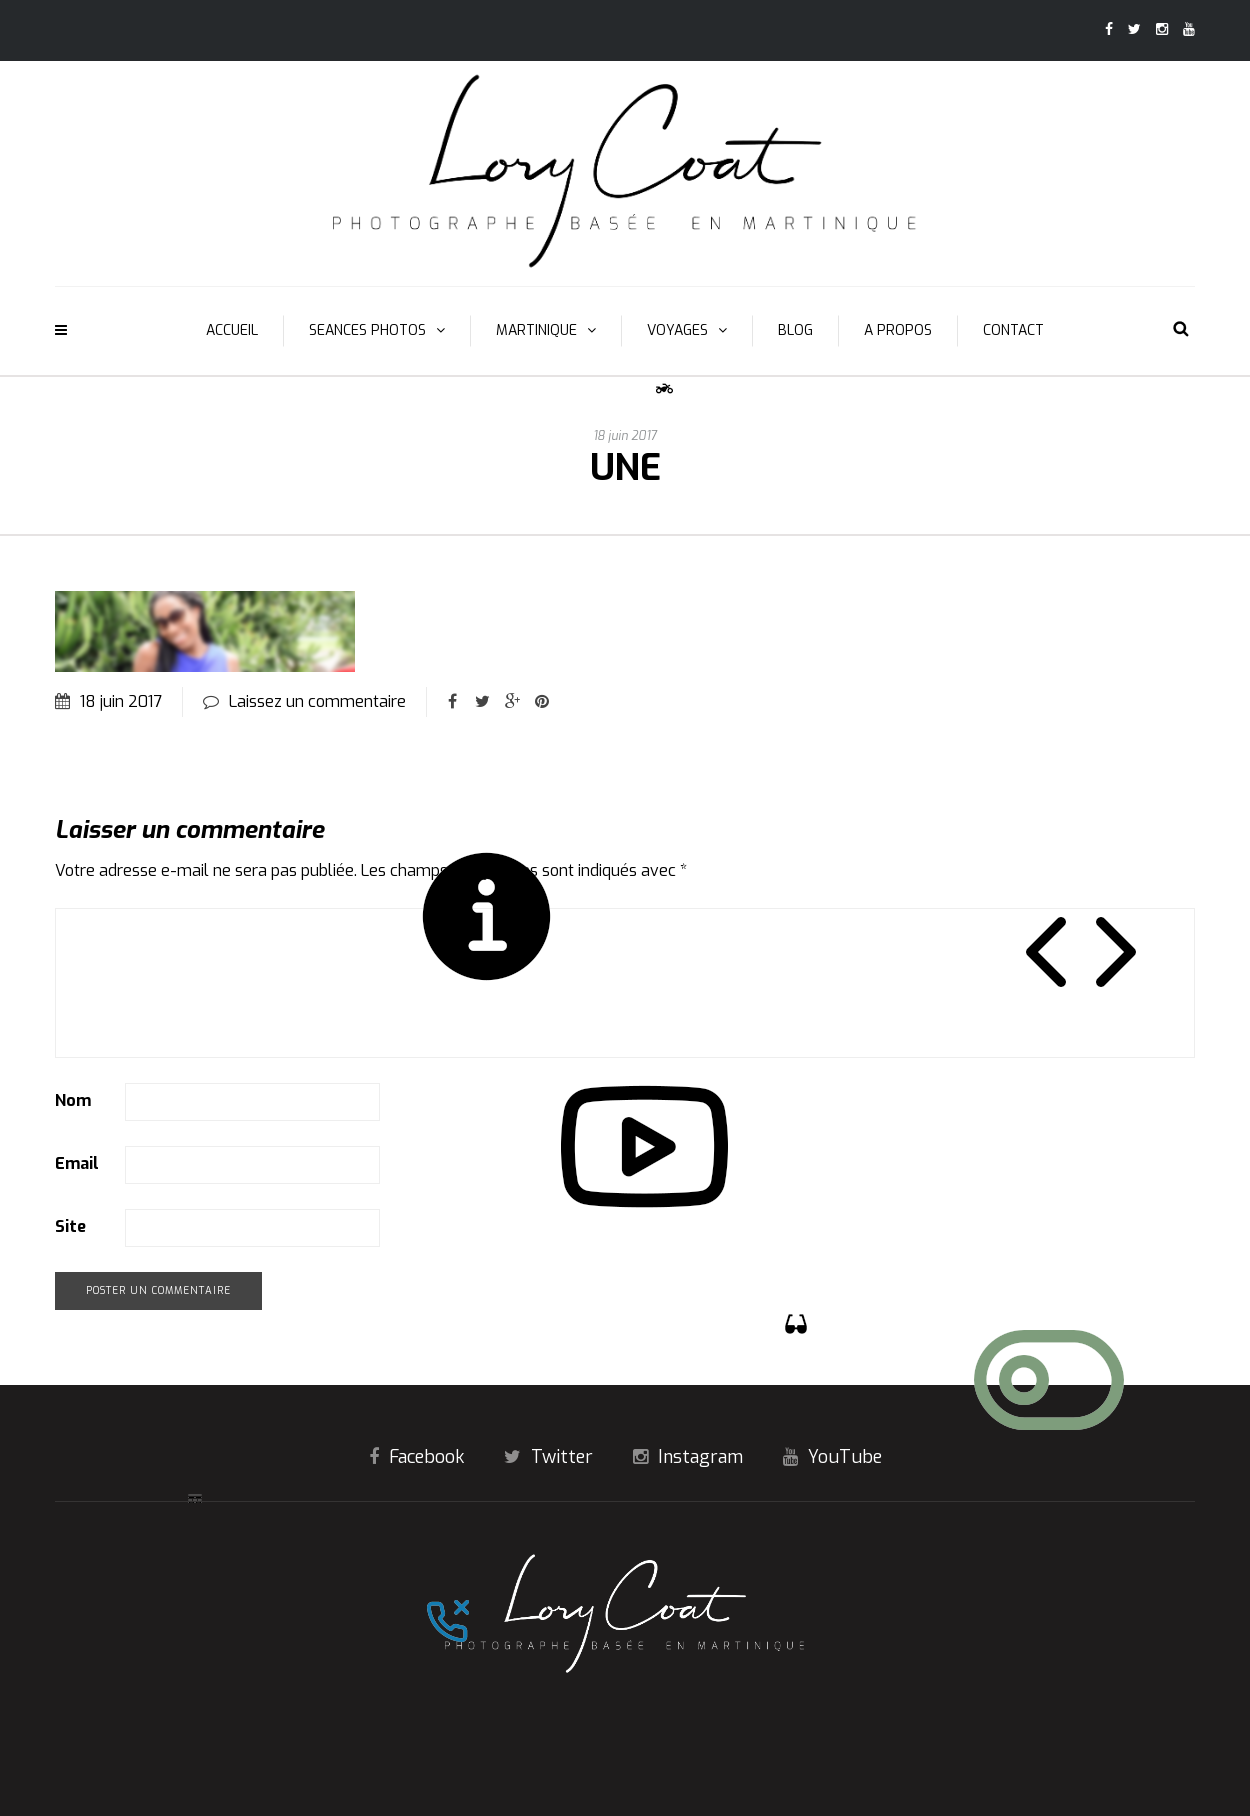  I want to click on toggle switch in off position, so click(1049, 1380).